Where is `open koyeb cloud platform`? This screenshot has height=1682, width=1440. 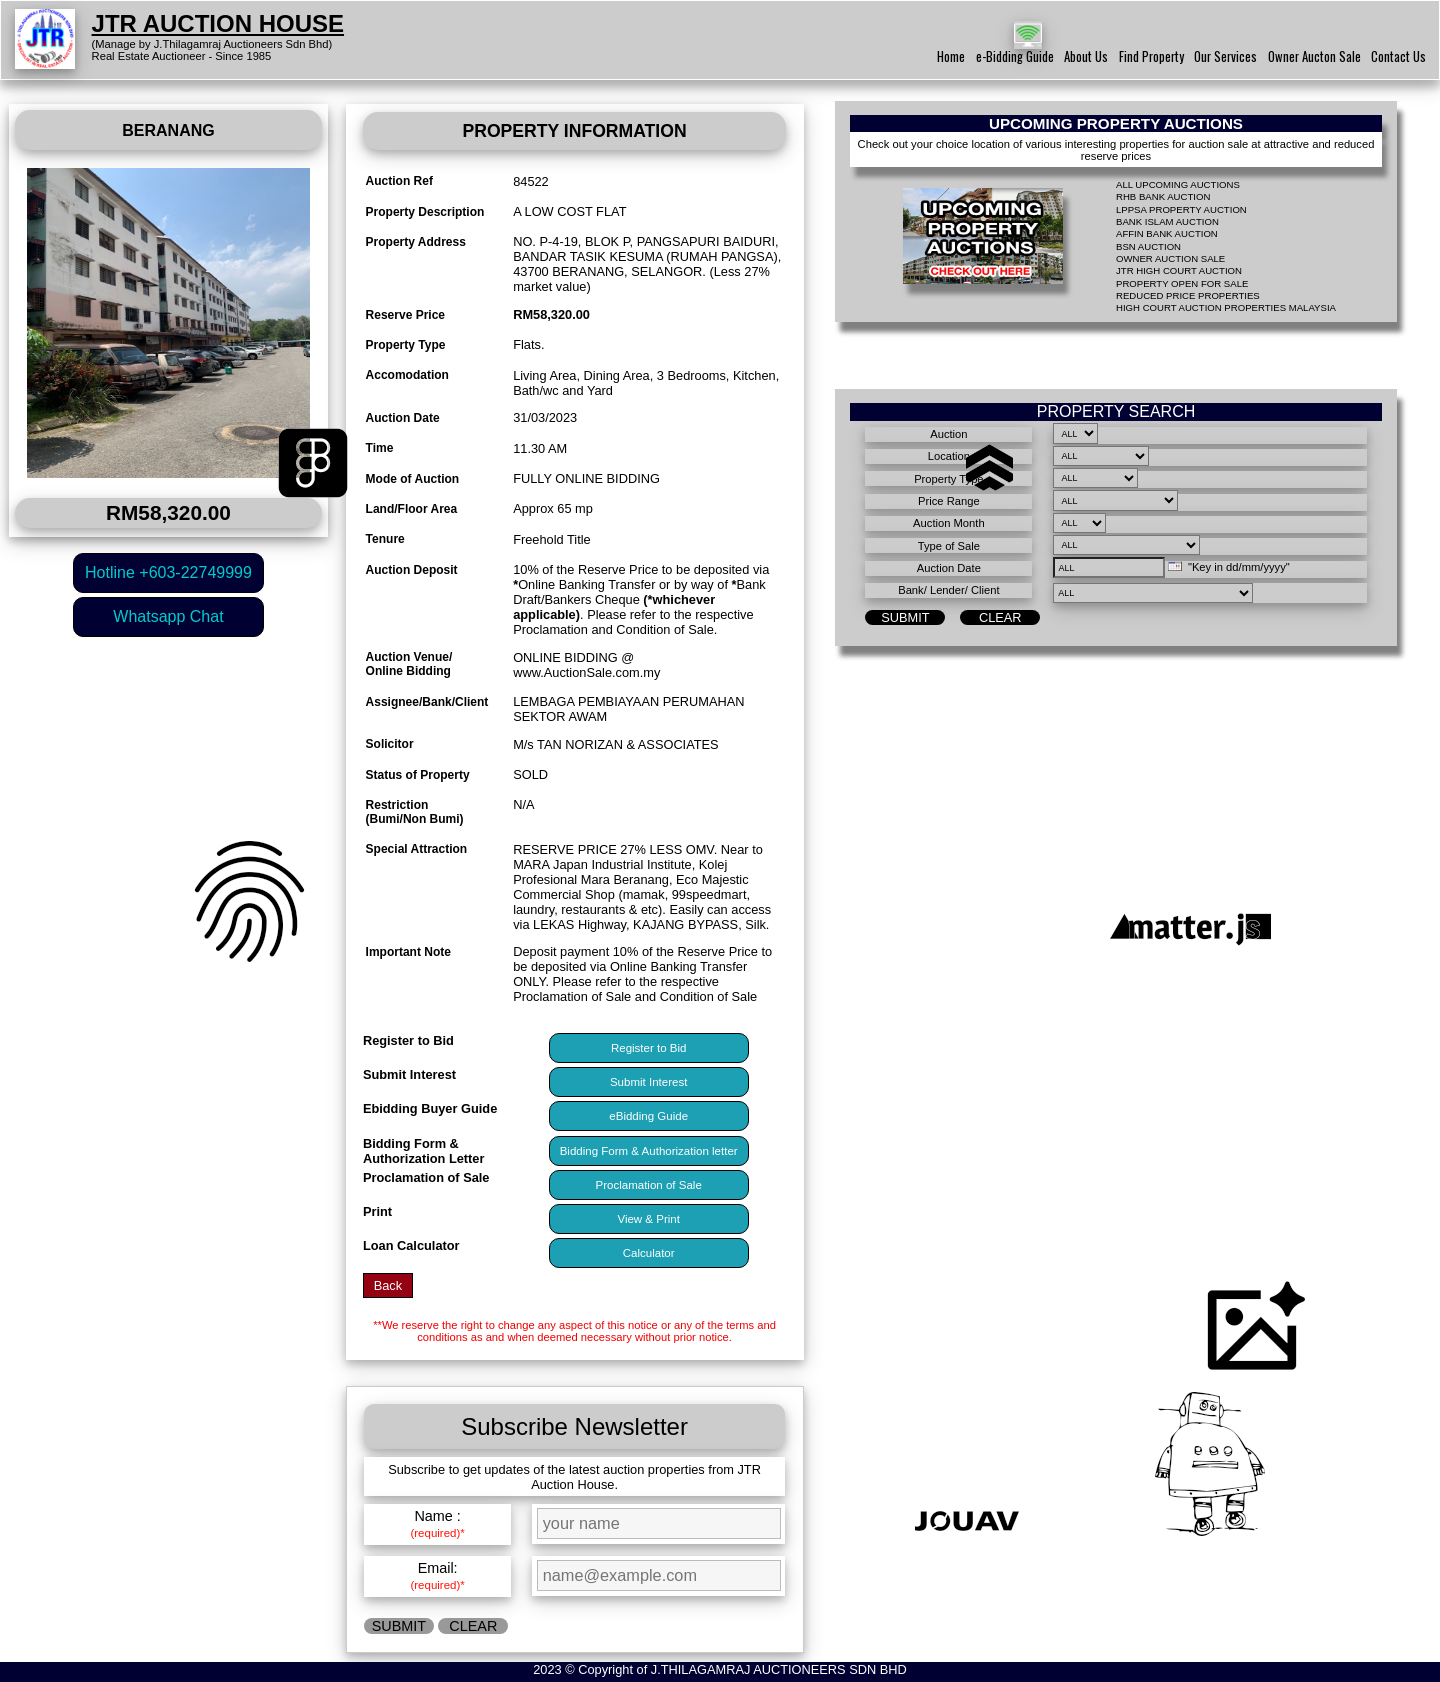 open koyeb cloud platform is located at coordinates (989, 467).